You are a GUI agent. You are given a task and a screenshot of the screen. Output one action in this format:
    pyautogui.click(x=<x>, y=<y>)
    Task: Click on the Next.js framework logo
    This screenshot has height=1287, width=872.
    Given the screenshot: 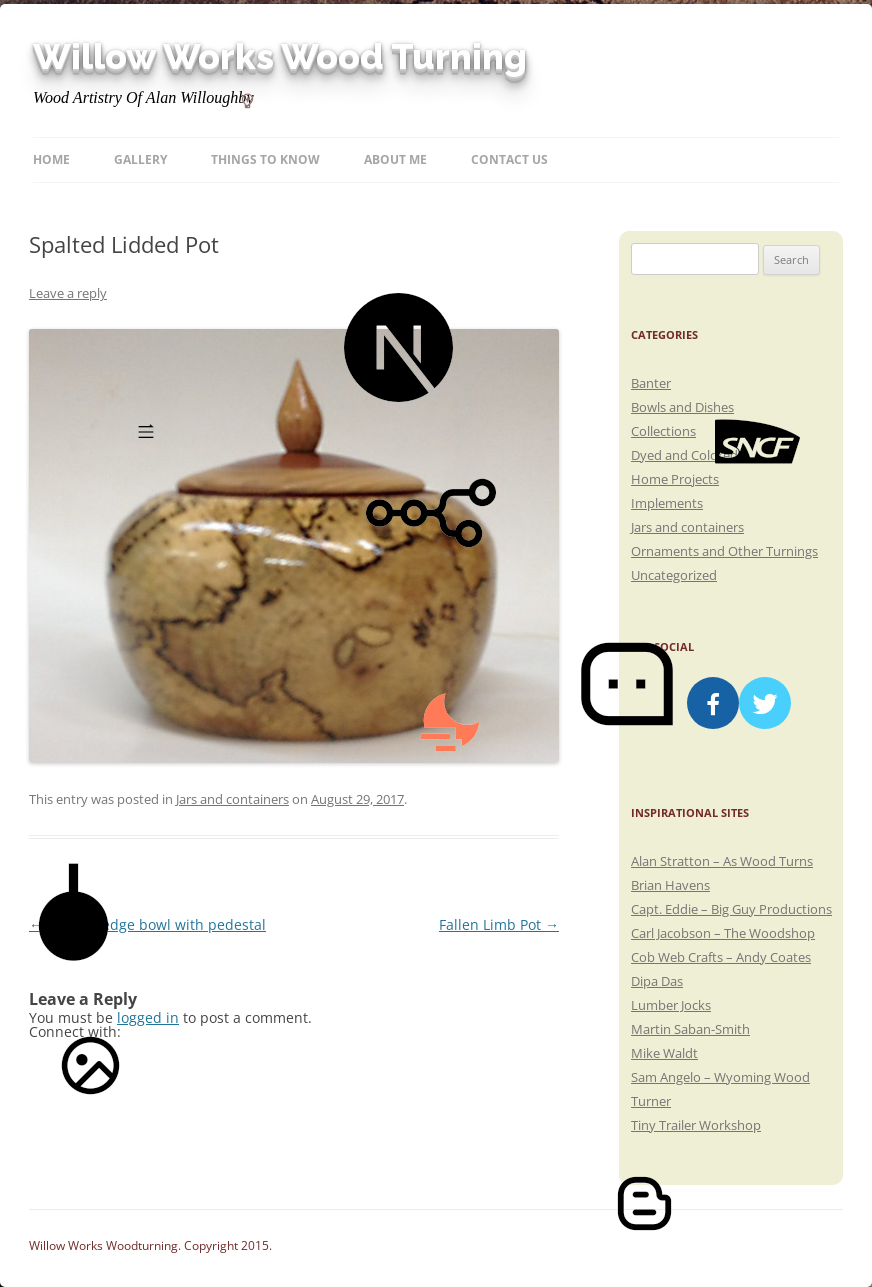 What is the action you would take?
    pyautogui.click(x=398, y=347)
    